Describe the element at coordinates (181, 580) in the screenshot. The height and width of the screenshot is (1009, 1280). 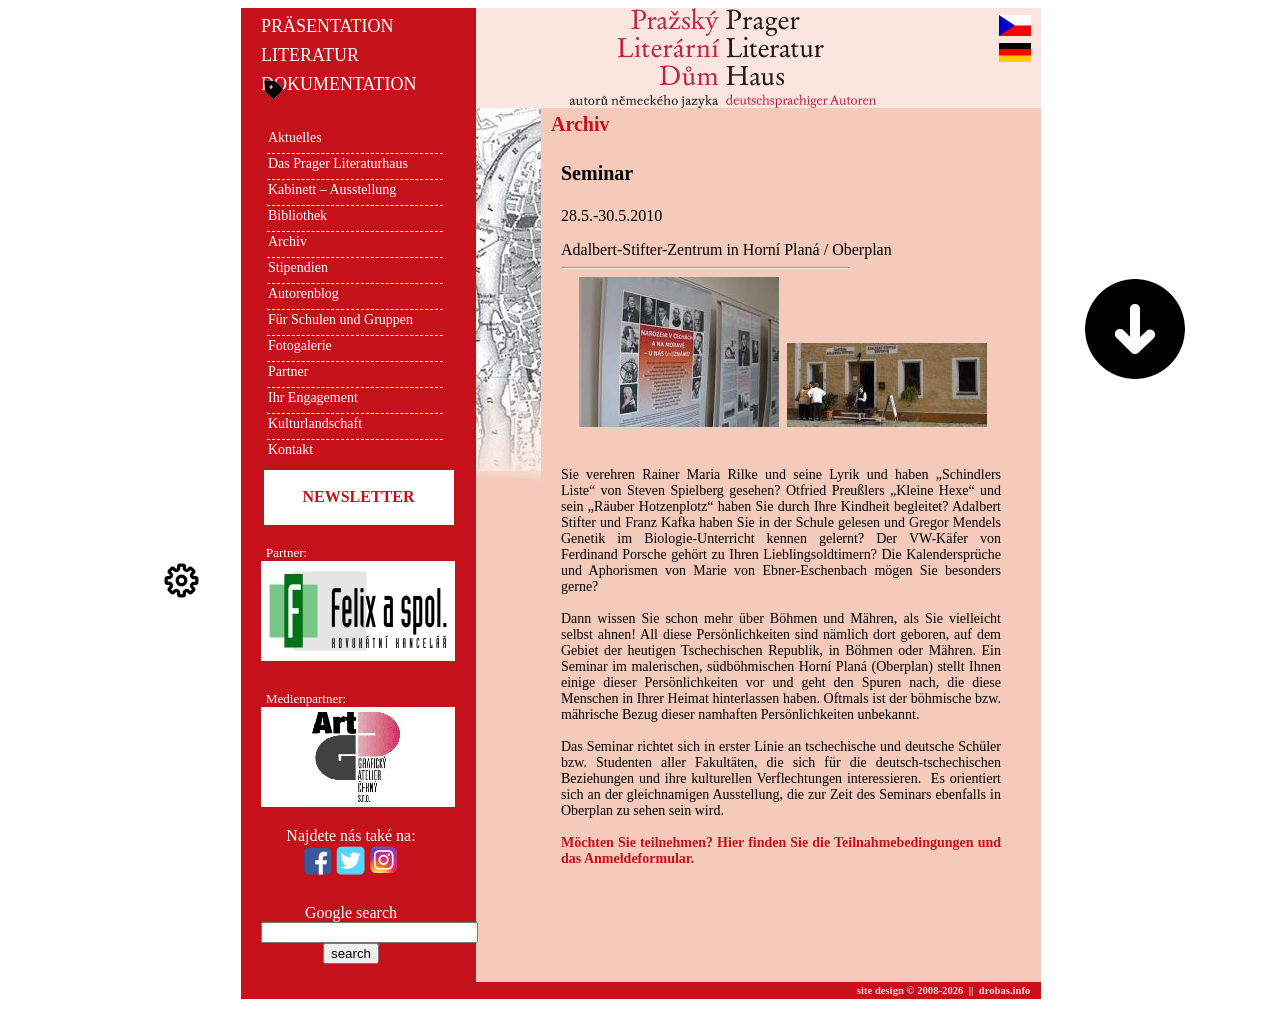
I see `access app settings` at that location.